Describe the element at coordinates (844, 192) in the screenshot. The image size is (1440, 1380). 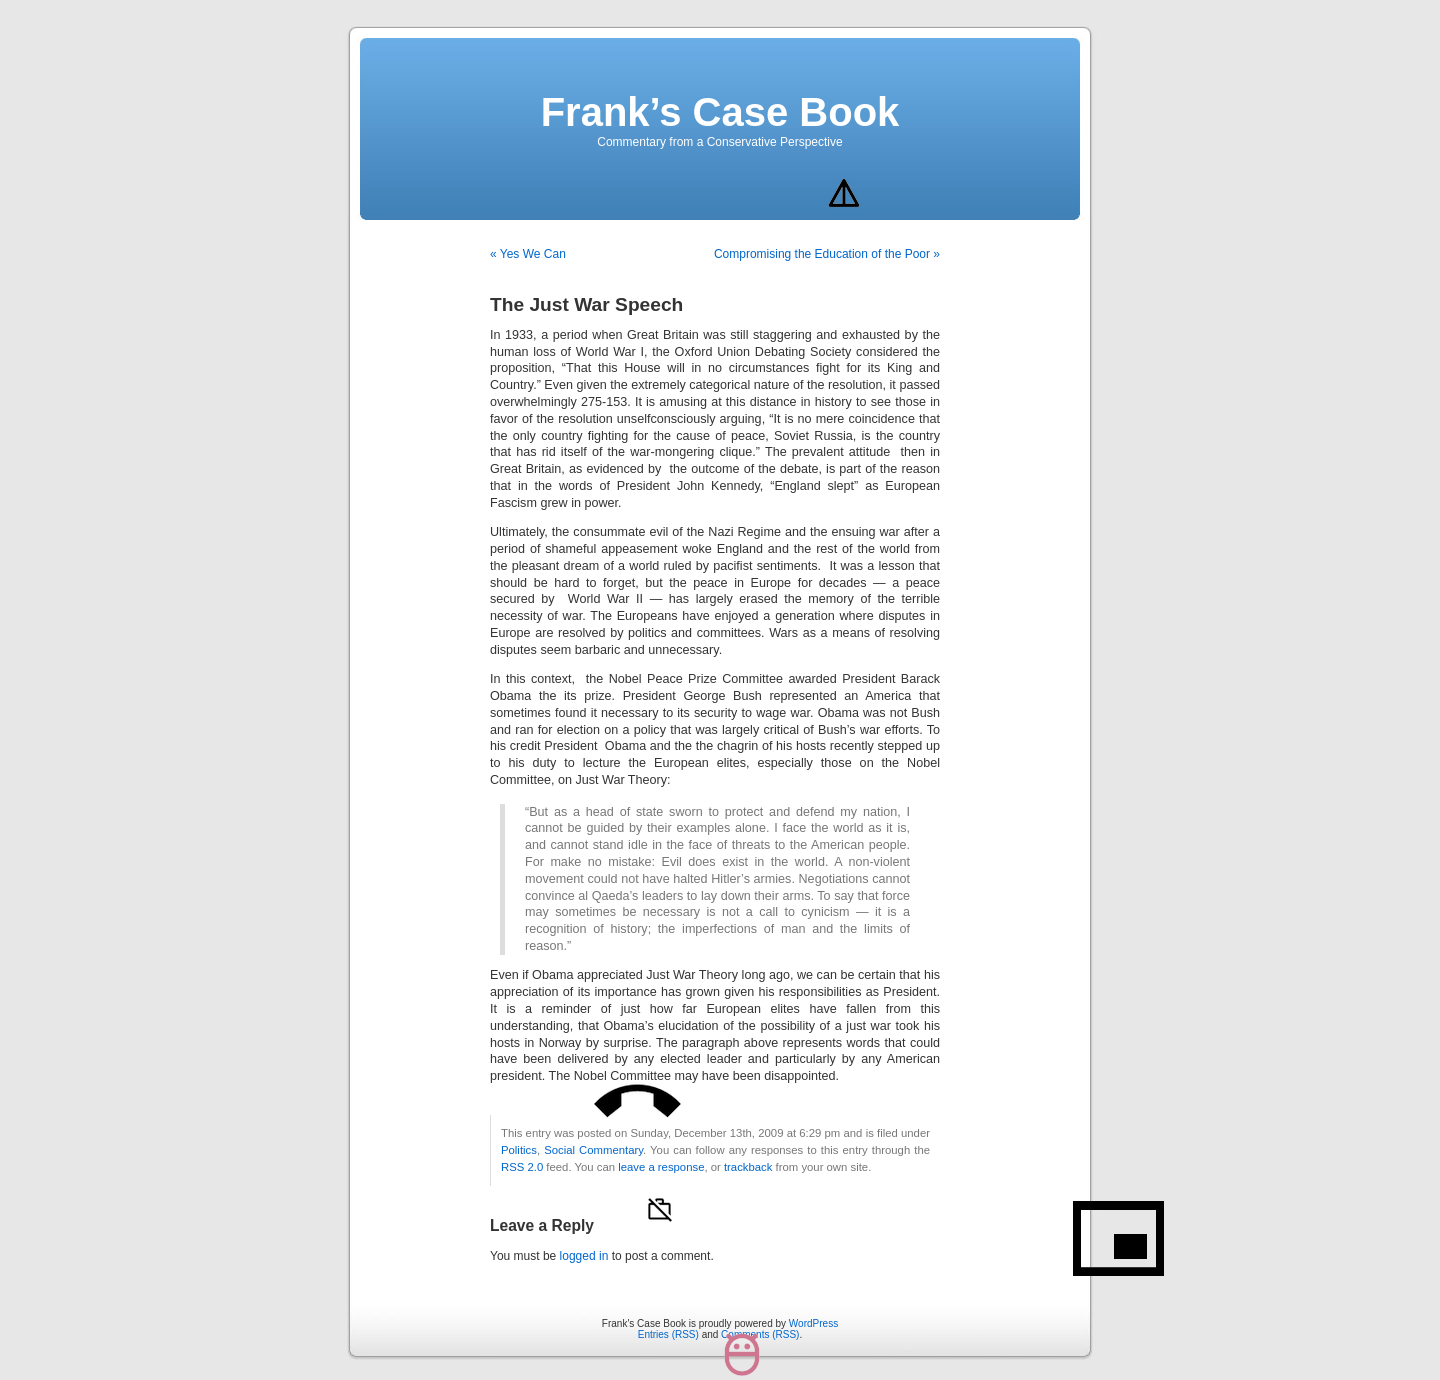
I see `view image details or metadata` at that location.